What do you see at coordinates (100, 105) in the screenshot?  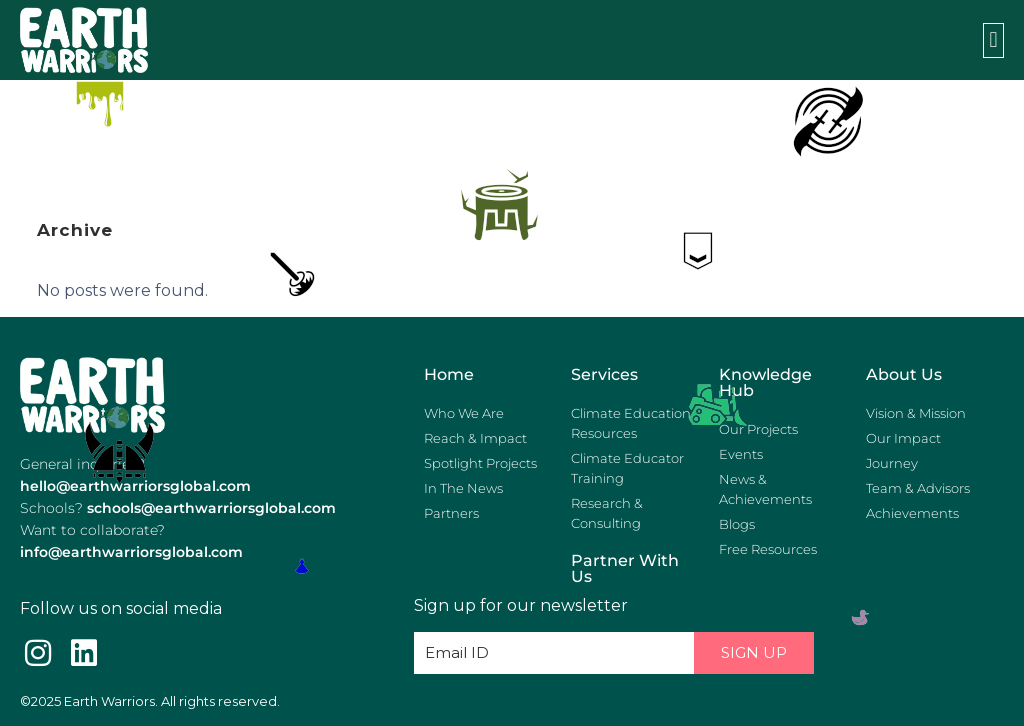 I see `indicates blood or gore content warning` at bounding box center [100, 105].